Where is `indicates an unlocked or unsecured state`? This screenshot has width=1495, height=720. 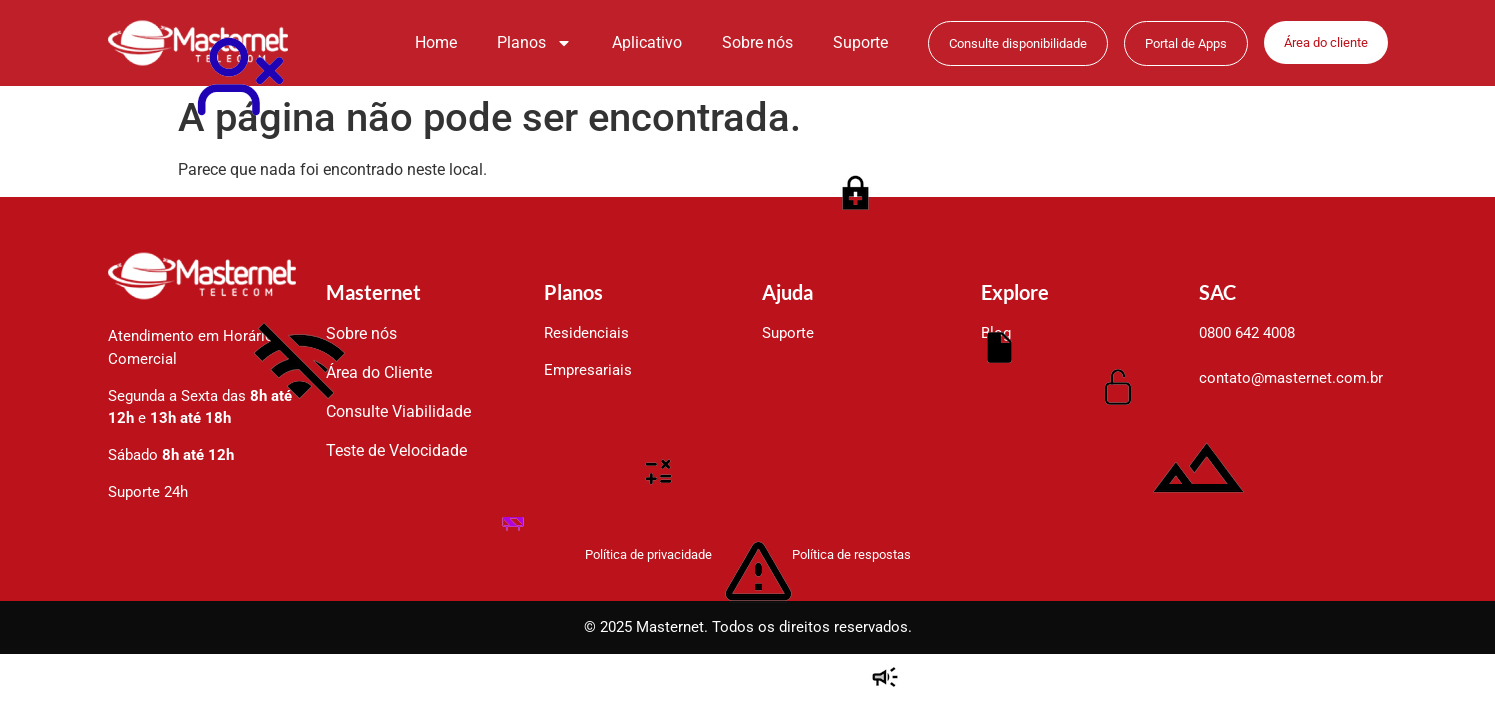 indicates an unlocked or unsecured state is located at coordinates (1118, 387).